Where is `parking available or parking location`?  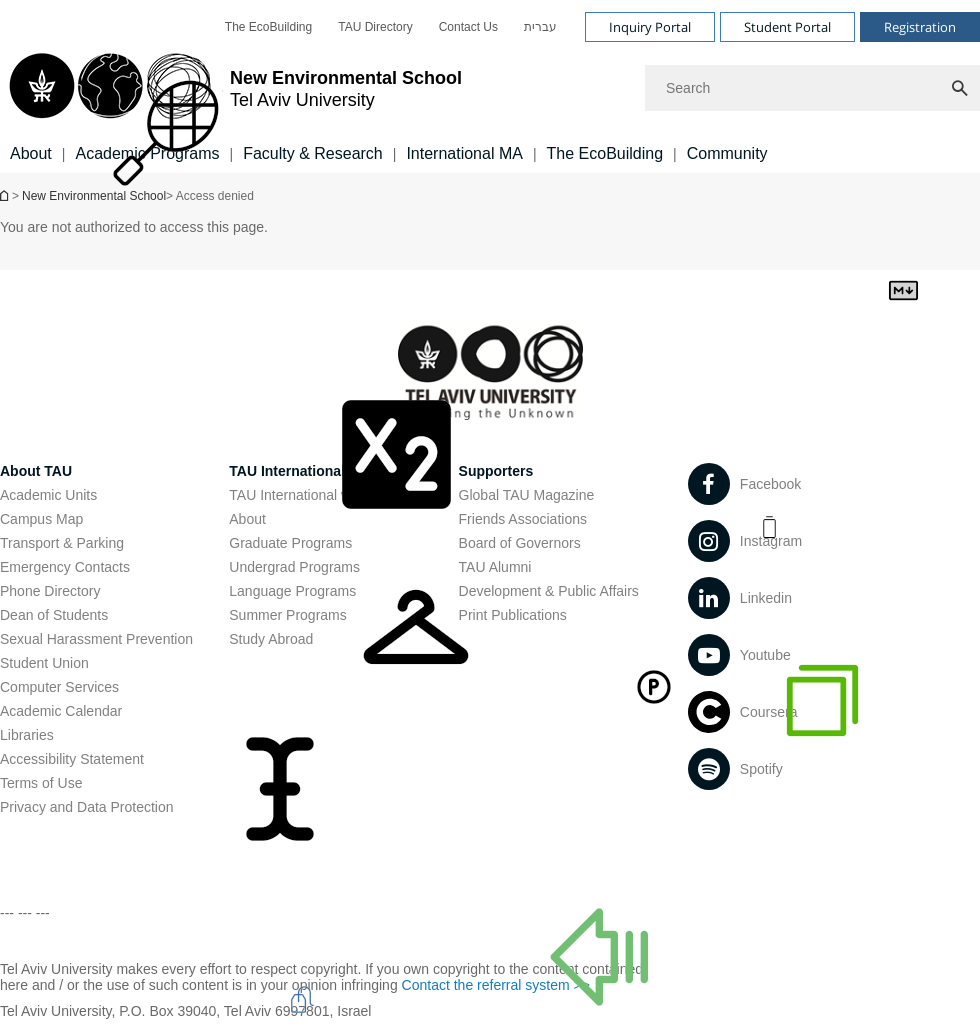 parking available or parking location is located at coordinates (654, 687).